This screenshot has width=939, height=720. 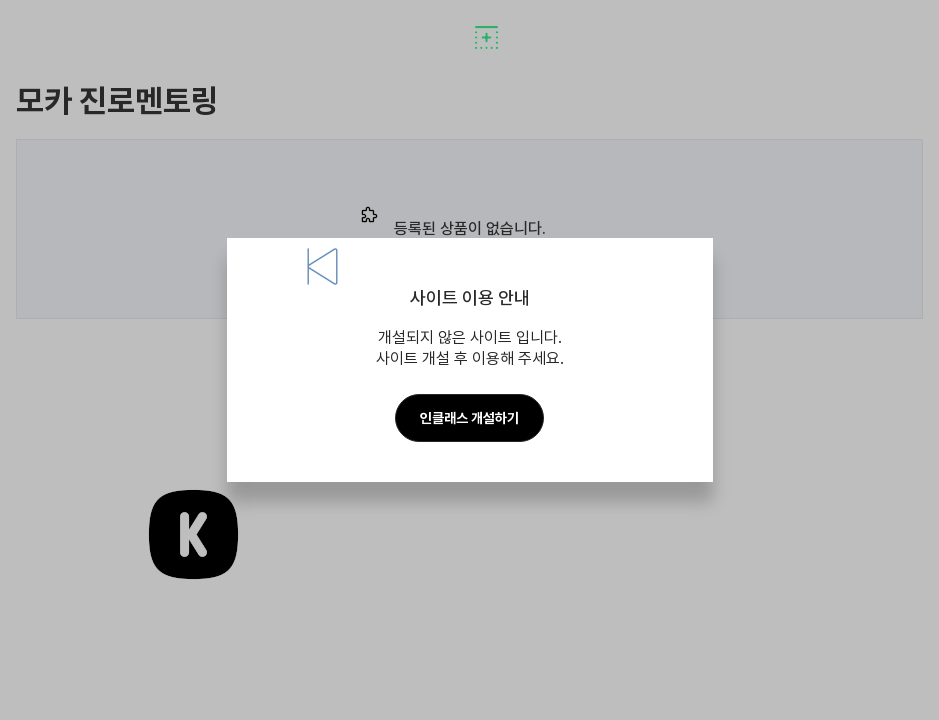 What do you see at coordinates (486, 37) in the screenshot?
I see `add a top border to selected element` at bounding box center [486, 37].